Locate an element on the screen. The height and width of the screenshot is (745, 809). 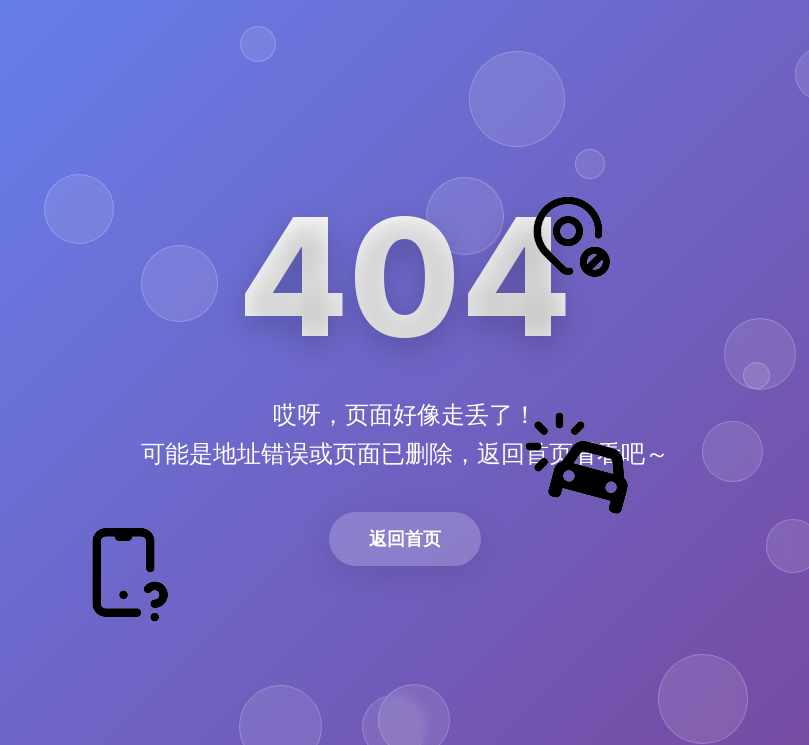
get help with mobile device settings is located at coordinates (123, 572).